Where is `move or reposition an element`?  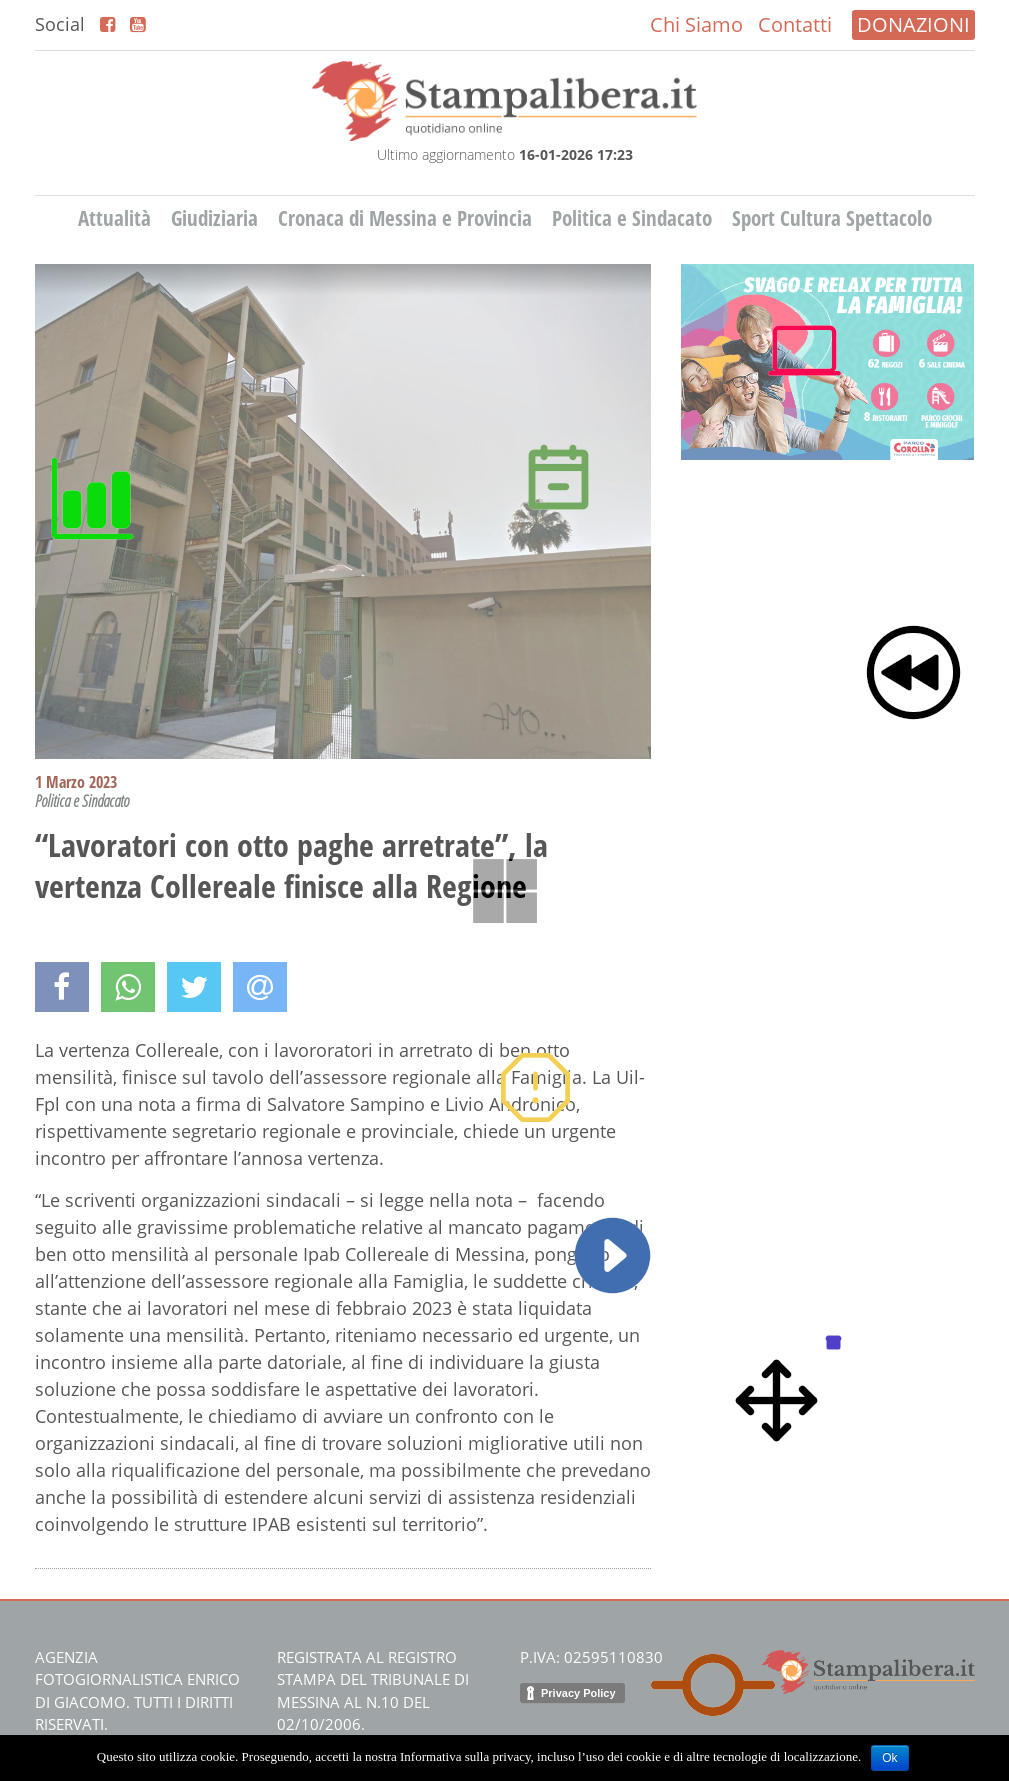
move or reposition an element is located at coordinates (776, 1400).